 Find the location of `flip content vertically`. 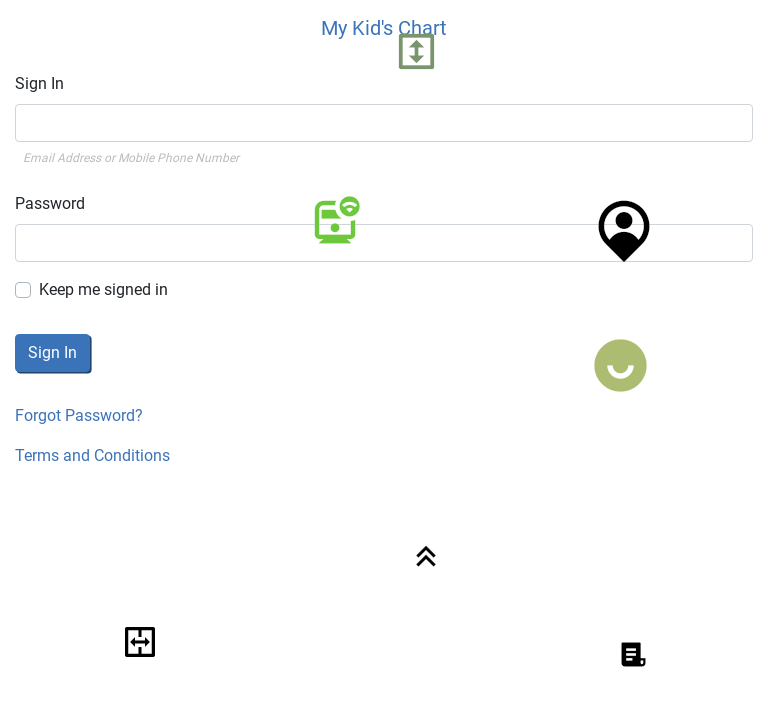

flip content vertically is located at coordinates (416, 51).